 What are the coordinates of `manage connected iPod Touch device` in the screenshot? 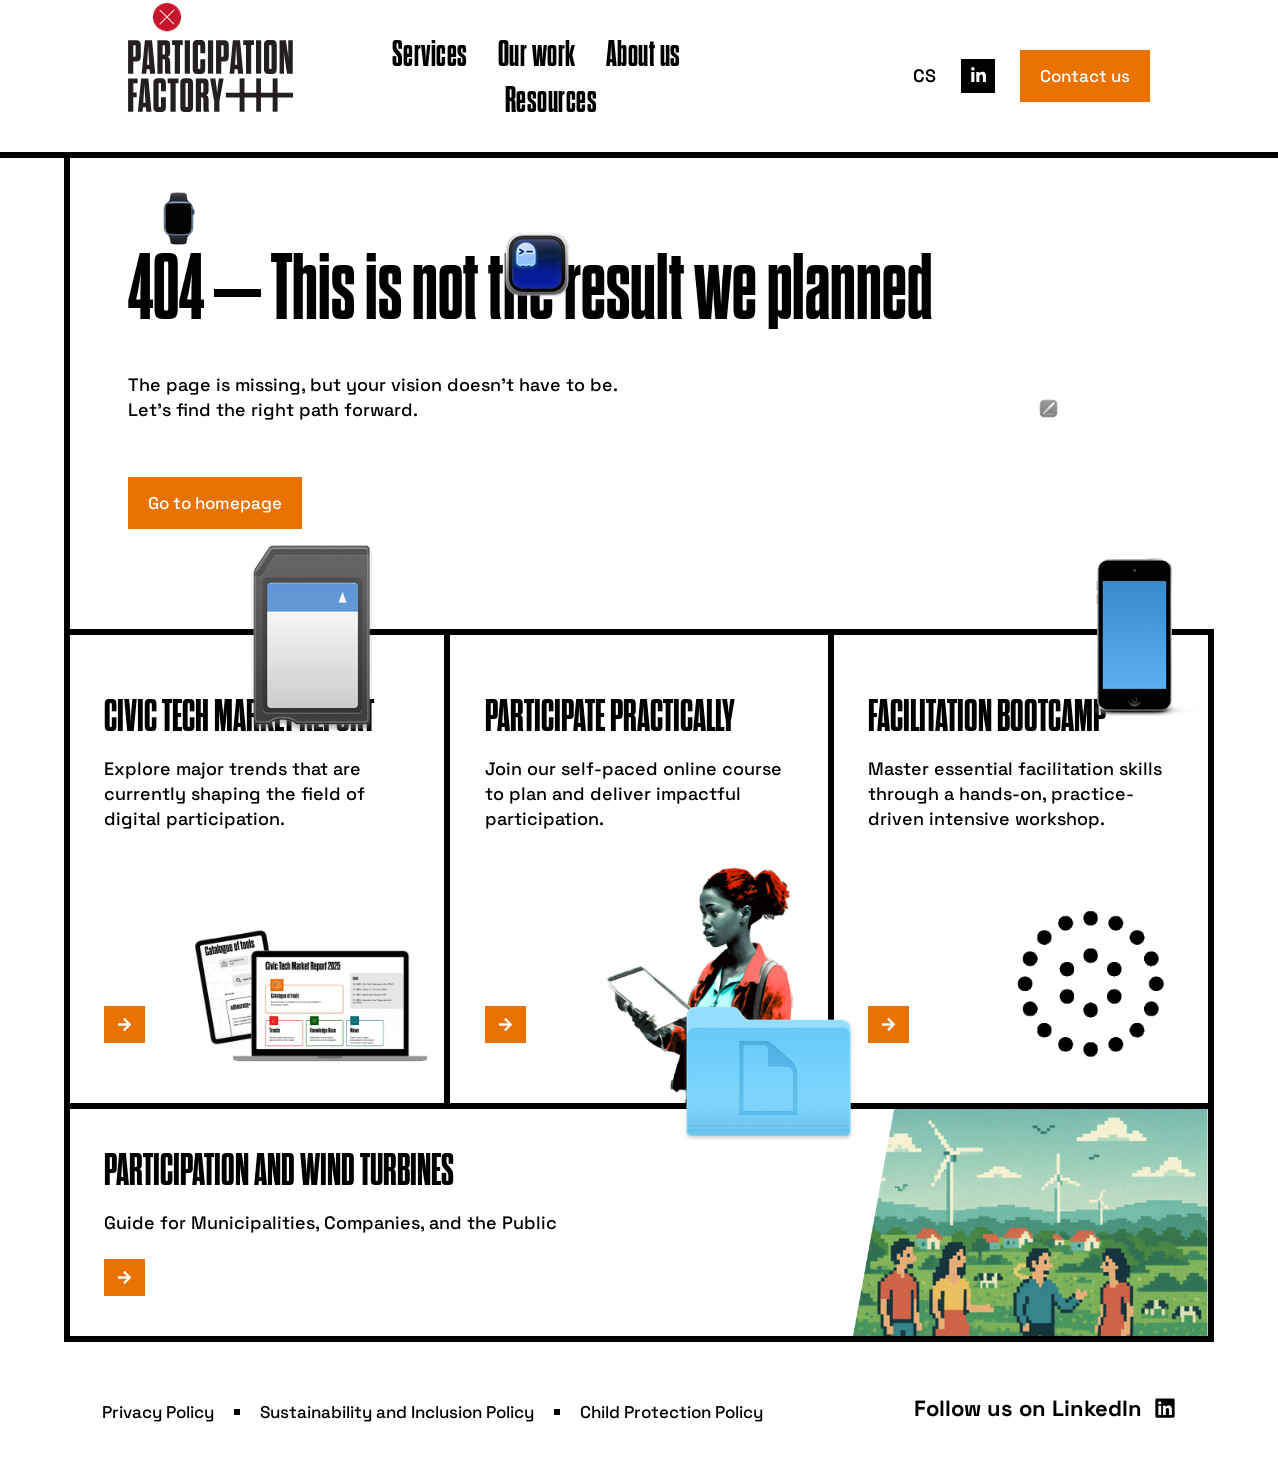 It's located at (1134, 637).